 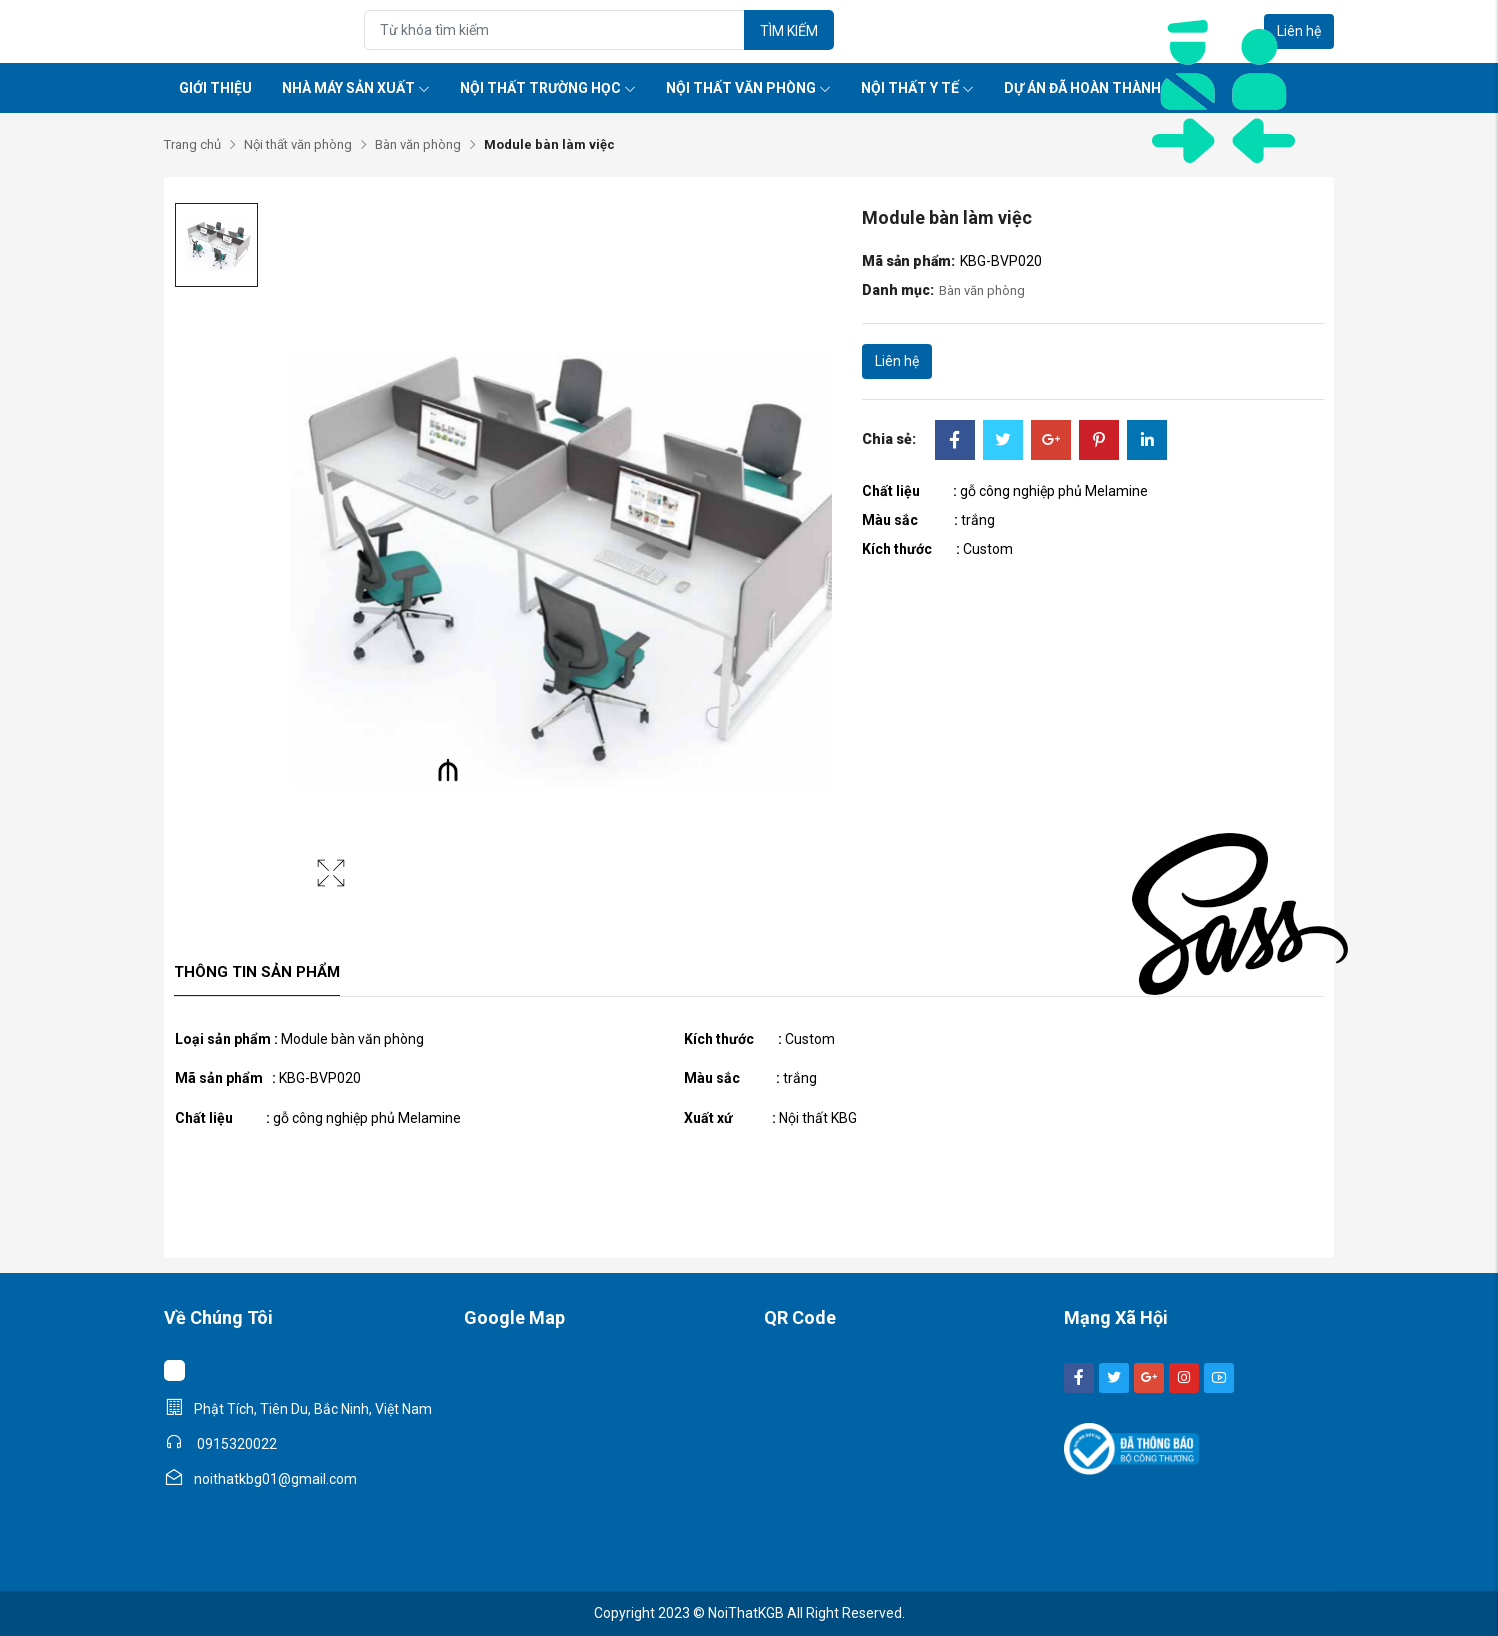 I want to click on military-to-civilian transition services, so click(x=1223, y=91).